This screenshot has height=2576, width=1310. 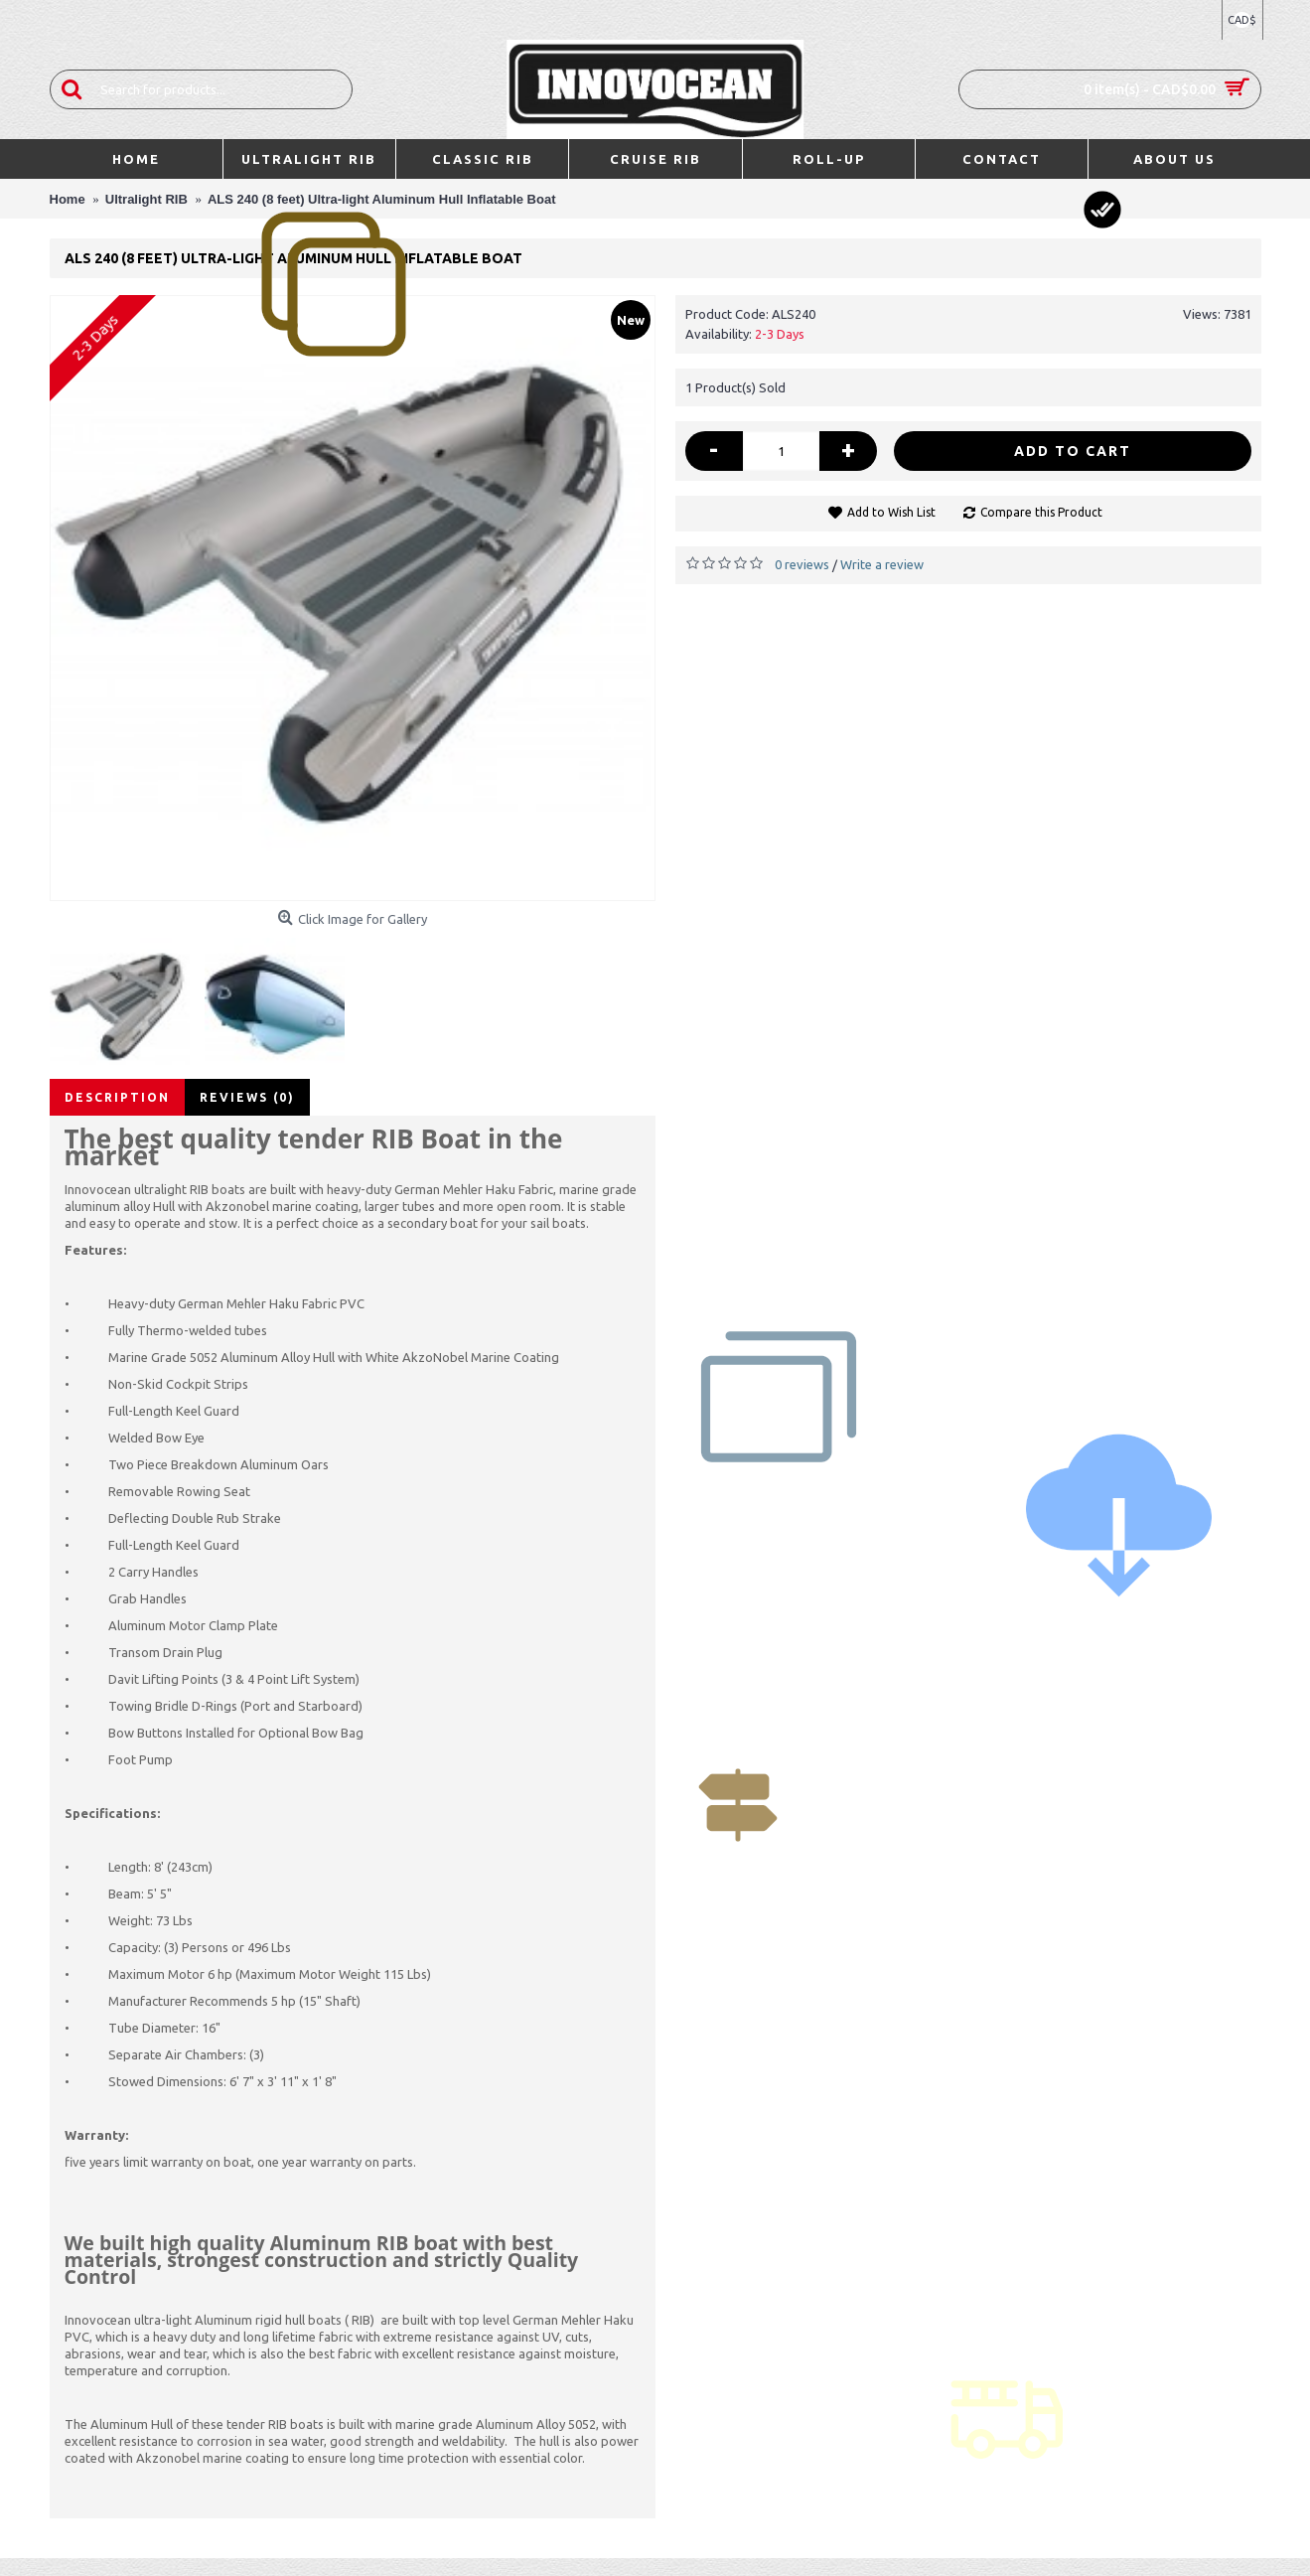 What do you see at coordinates (334, 284) in the screenshot?
I see `copy to clipboard` at bounding box center [334, 284].